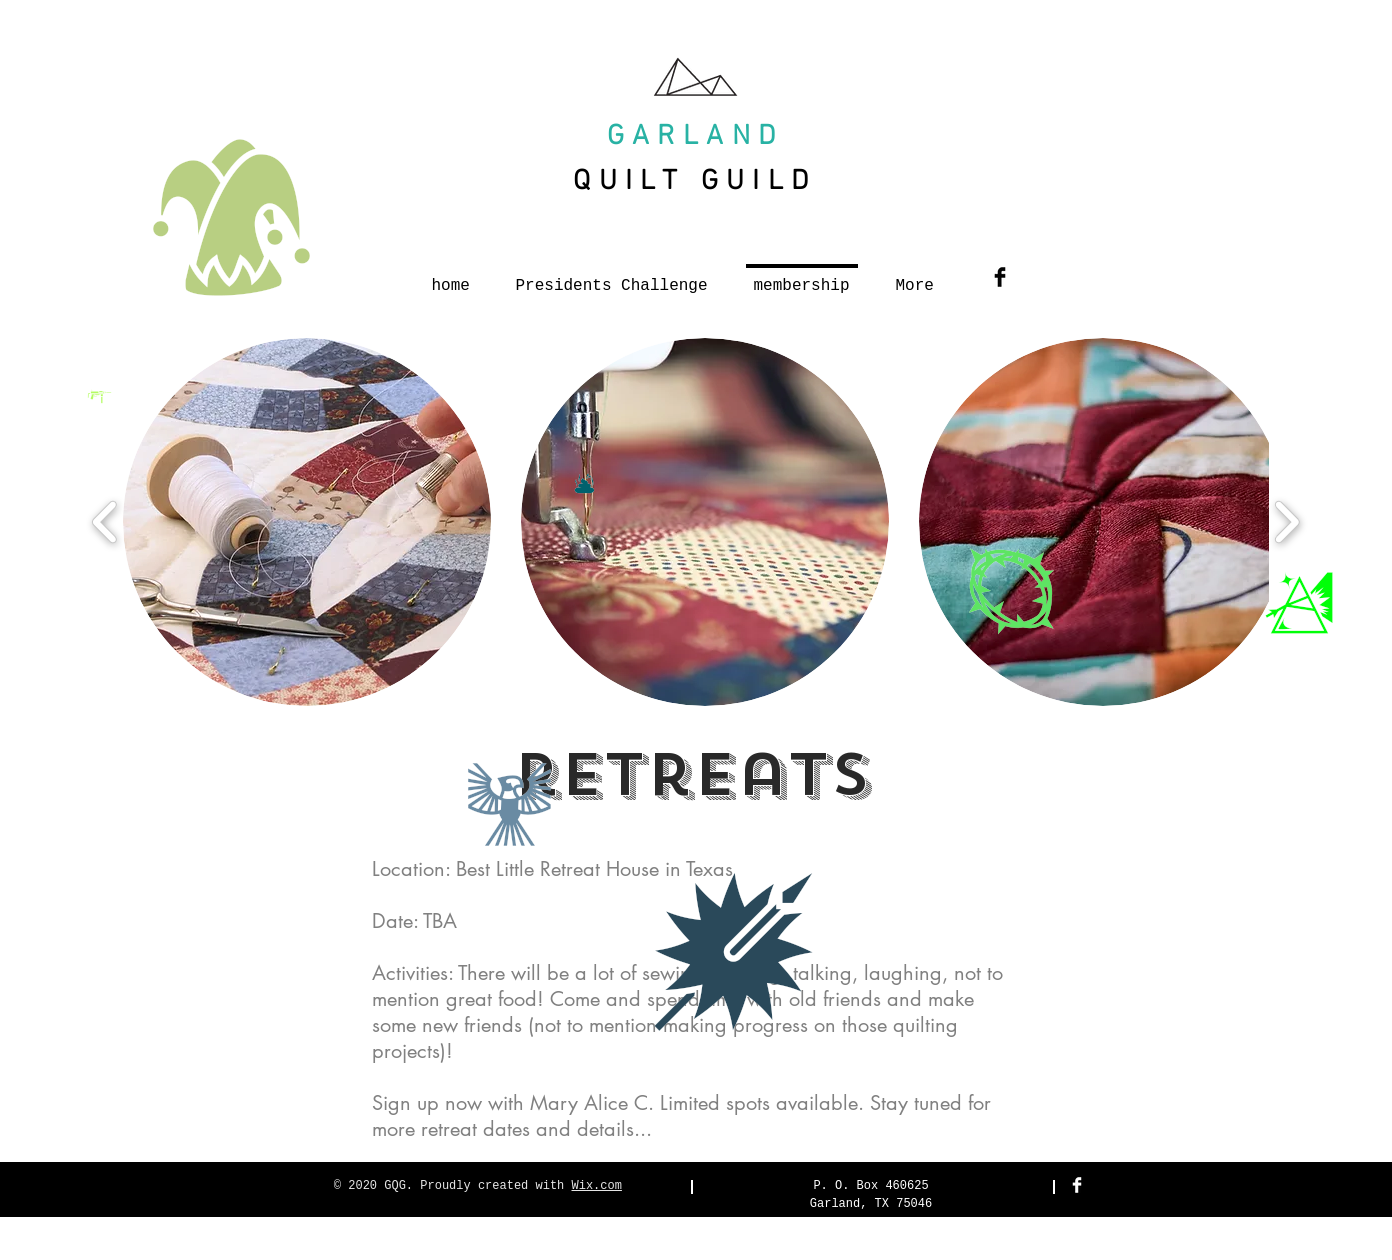  What do you see at coordinates (1299, 605) in the screenshot?
I see `indicates light refraction or spectrum settings` at bounding box center [1299, 605].